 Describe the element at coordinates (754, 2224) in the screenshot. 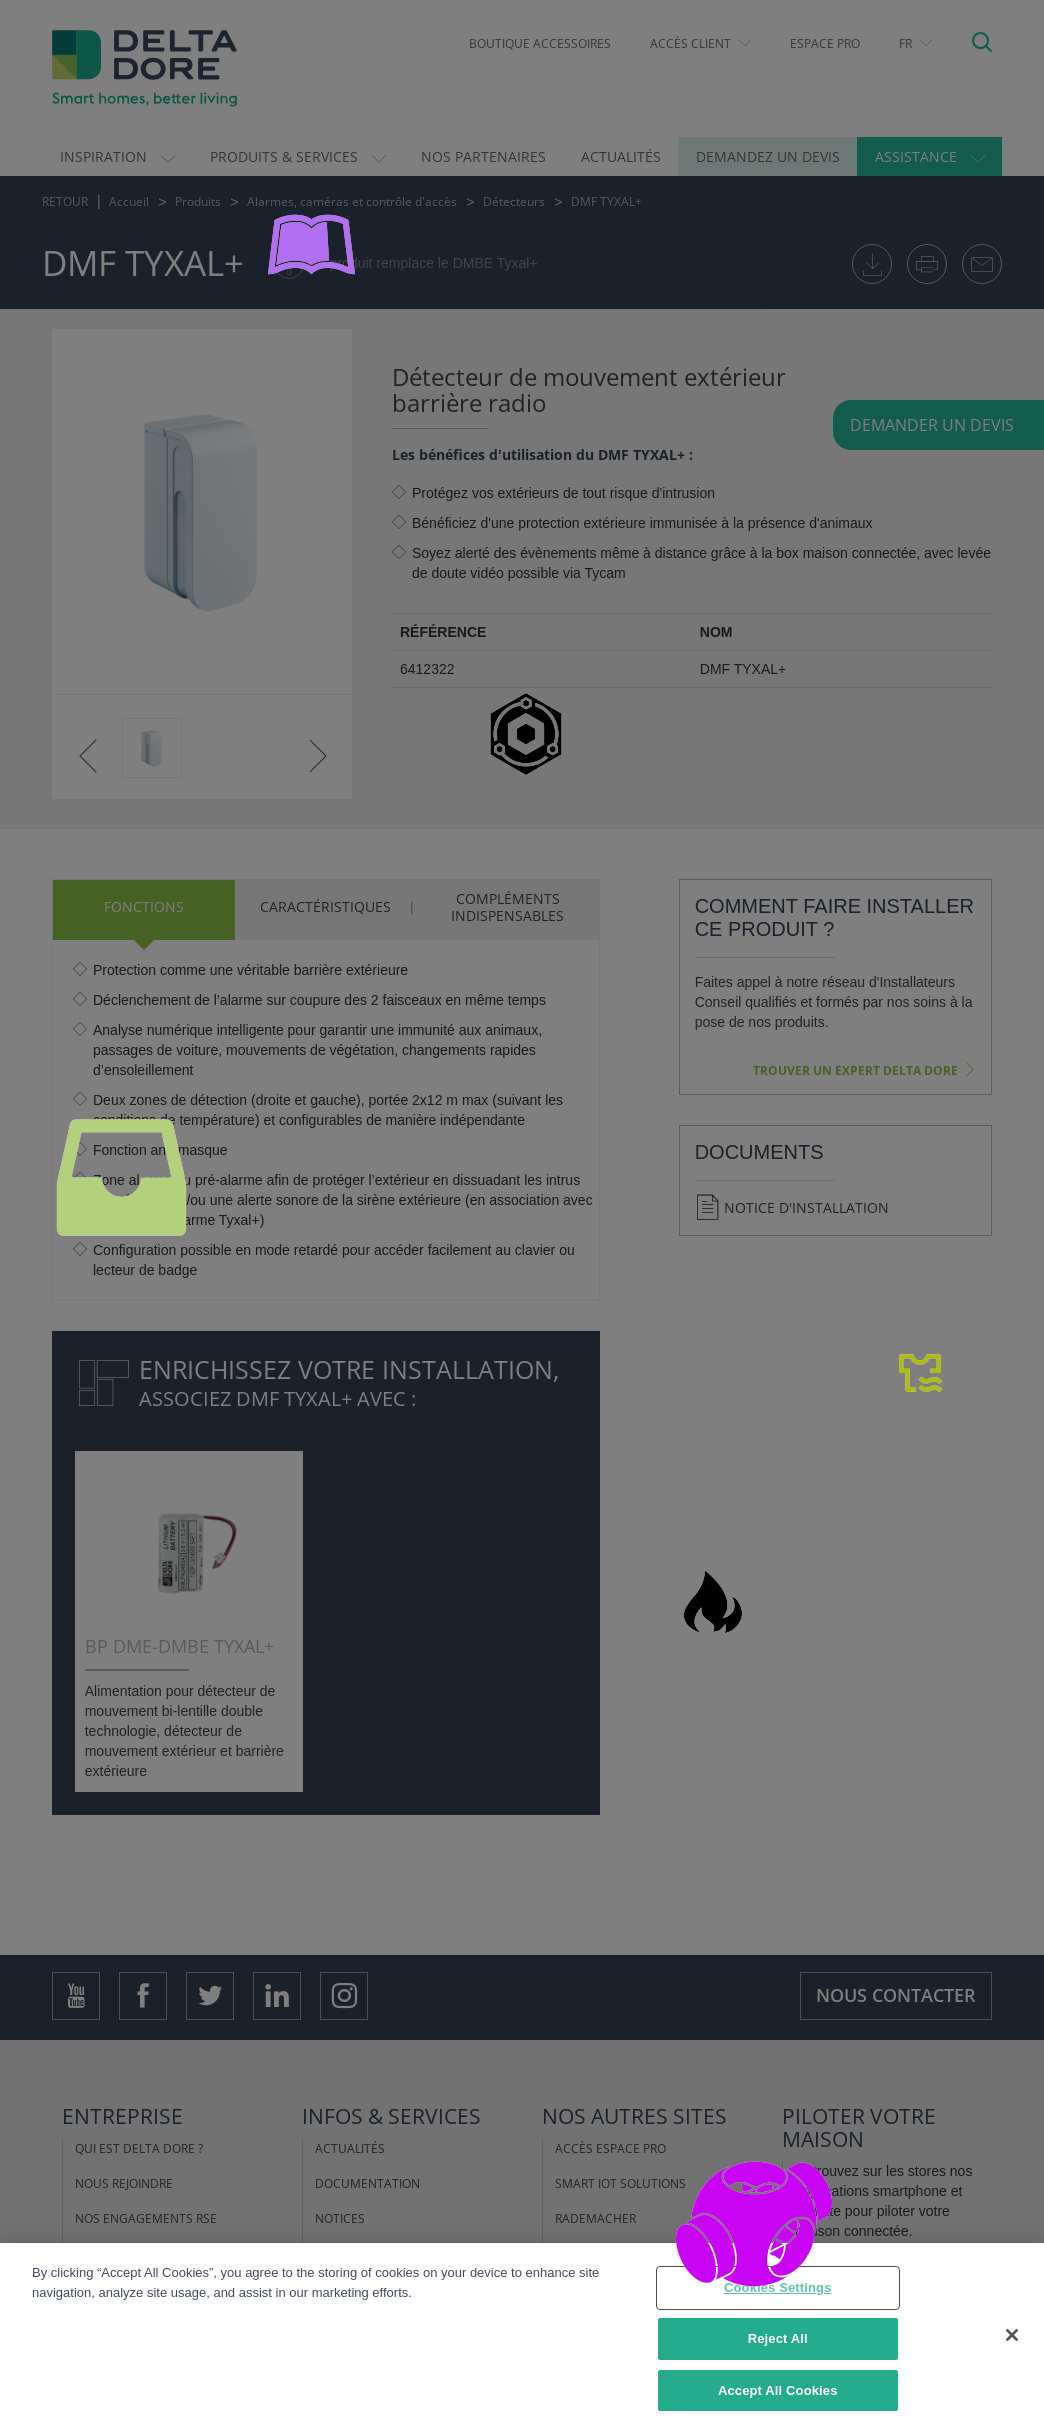

I see `open OpenSCAD application` at that location.